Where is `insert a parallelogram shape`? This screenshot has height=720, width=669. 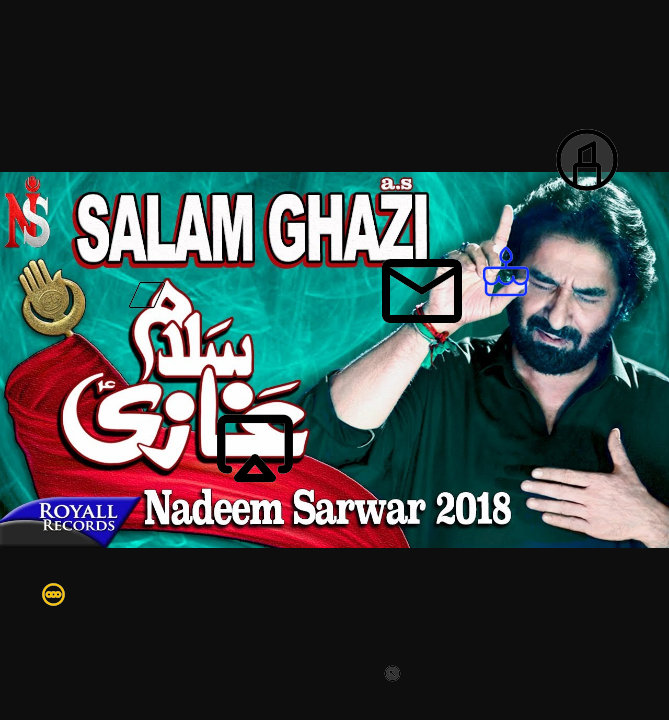
insert a parallelogram shape is located at coordinates (147, 295).